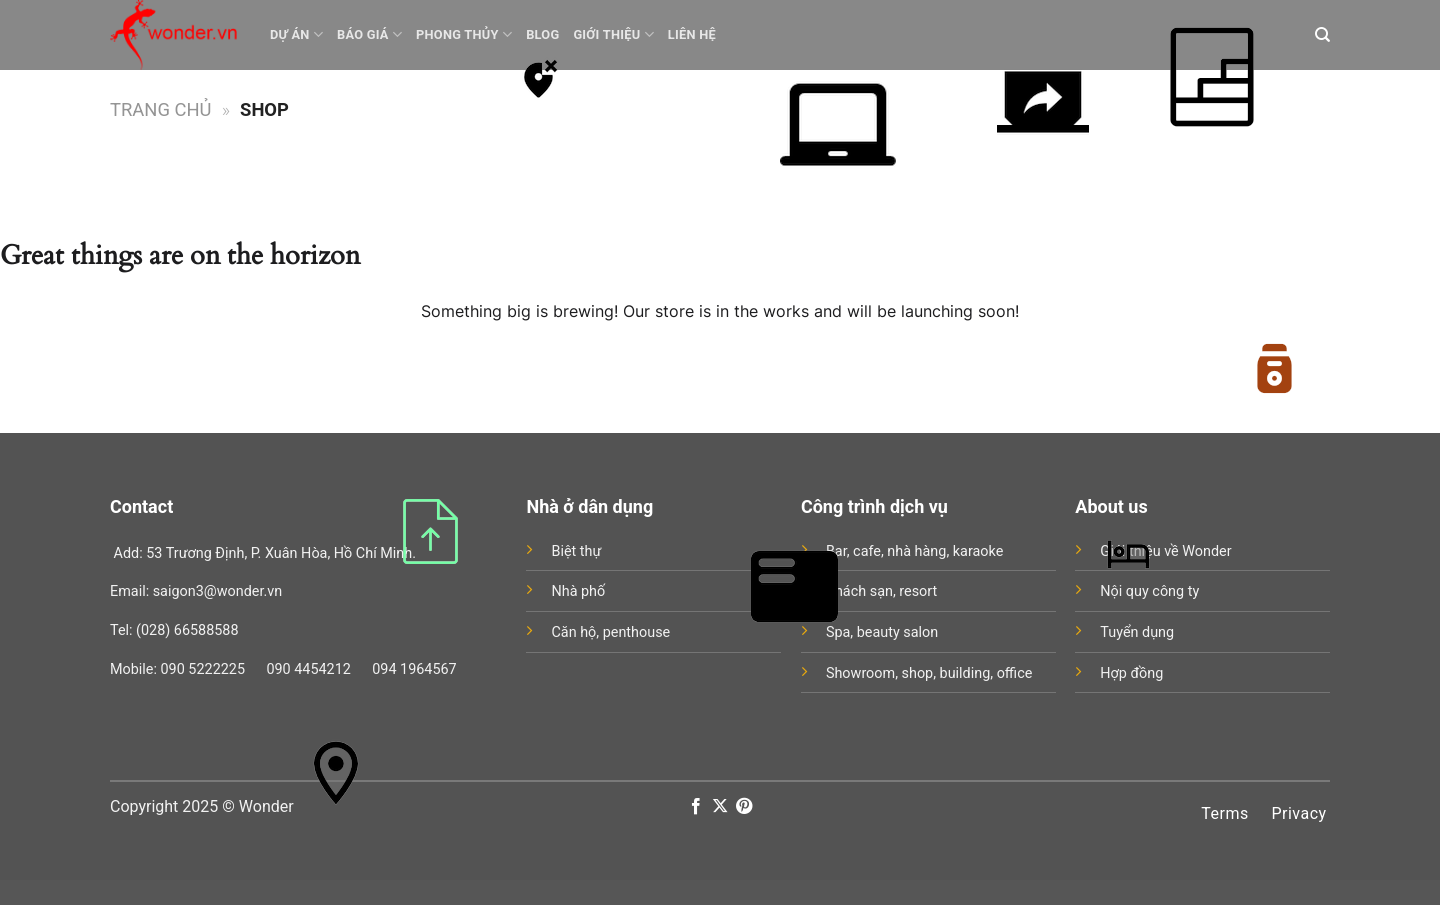 The height and width of the screenshot is (905, 1440). I want to click on upload a file, so click(430, 531).